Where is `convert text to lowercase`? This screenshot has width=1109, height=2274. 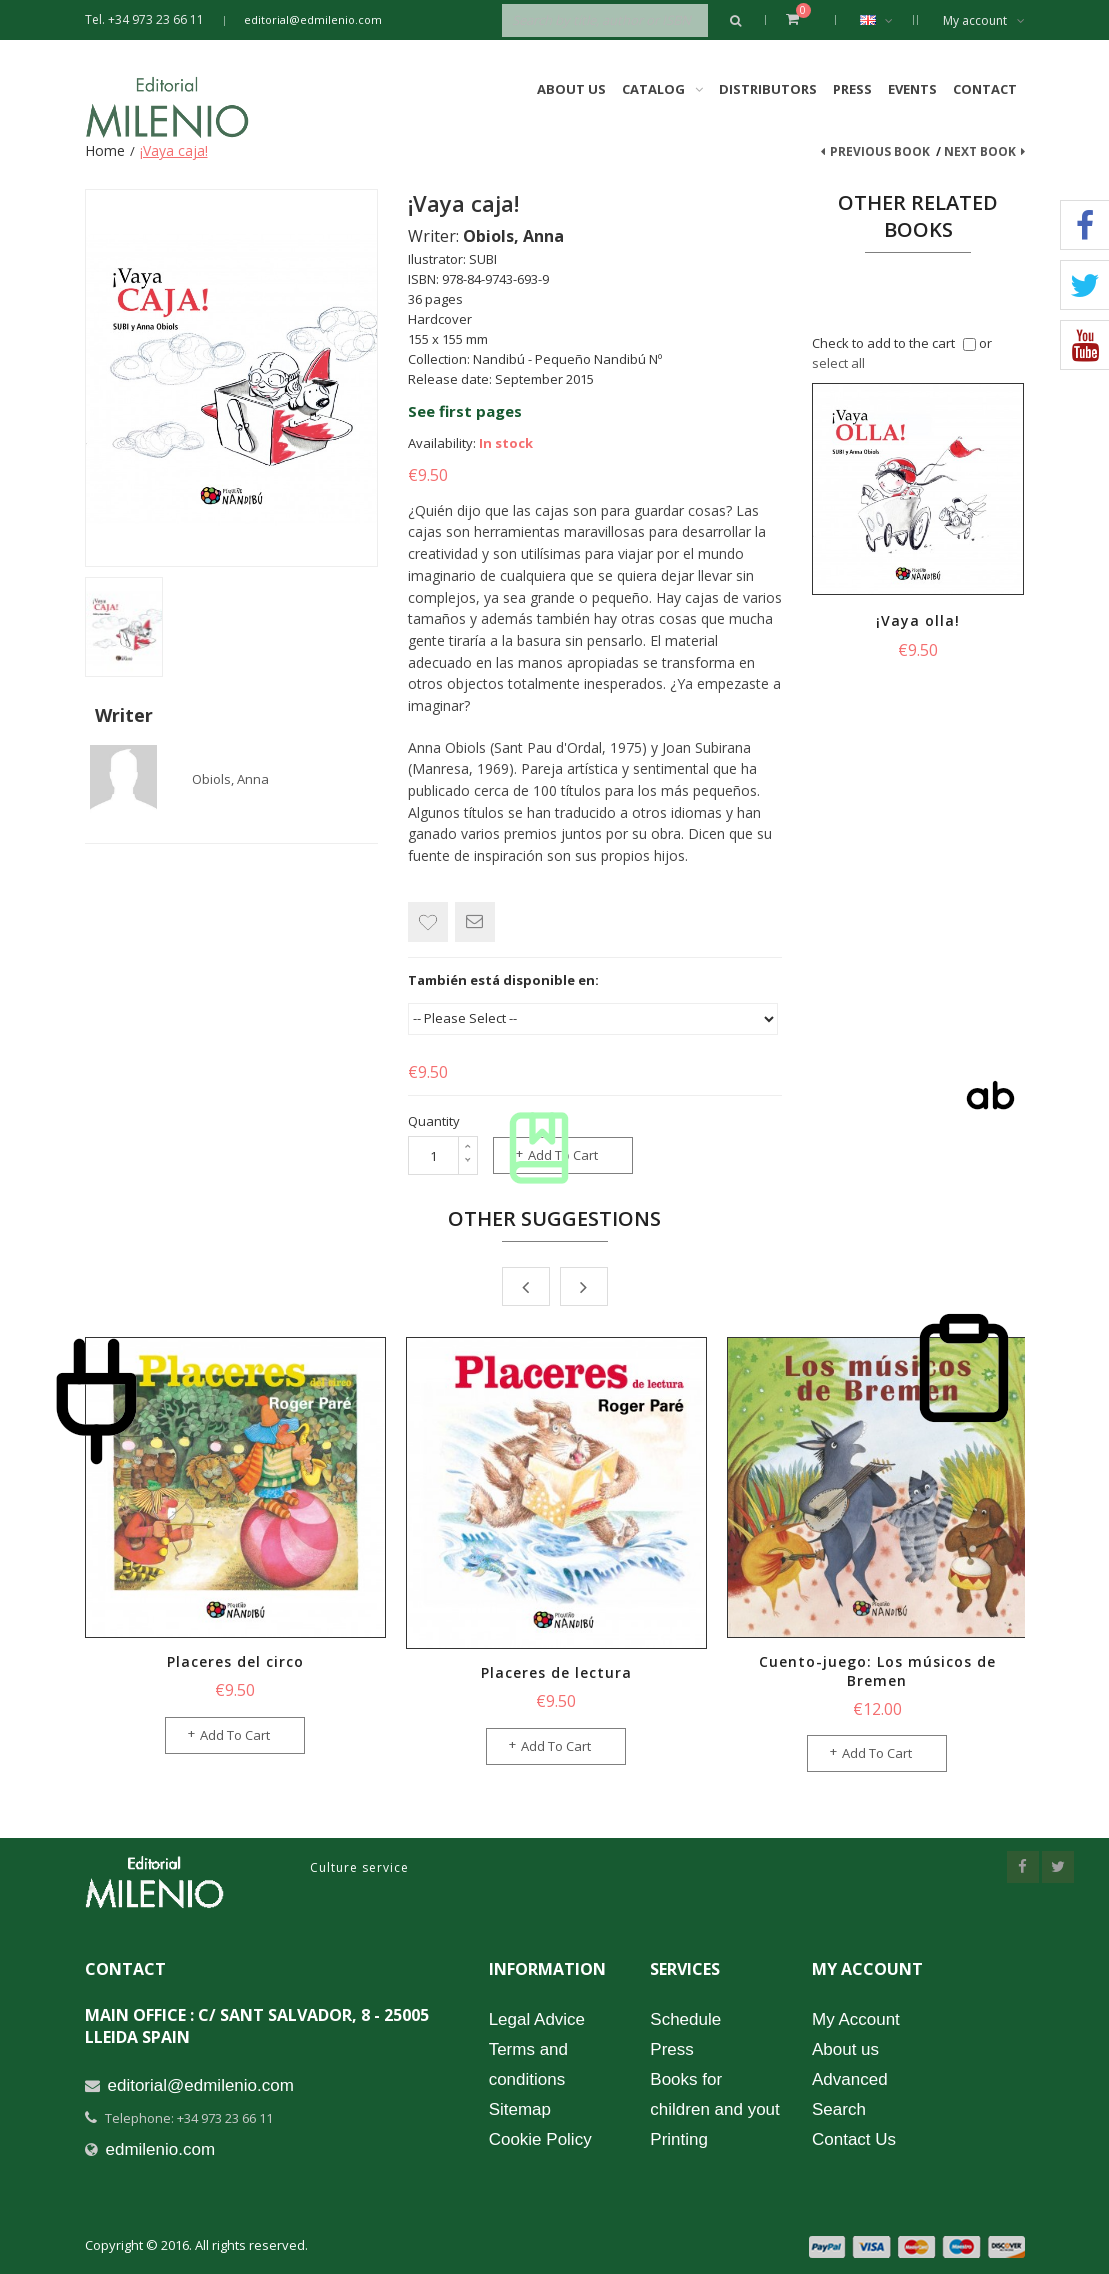
convert text to lowercase is located at coordinates (990, 1097).